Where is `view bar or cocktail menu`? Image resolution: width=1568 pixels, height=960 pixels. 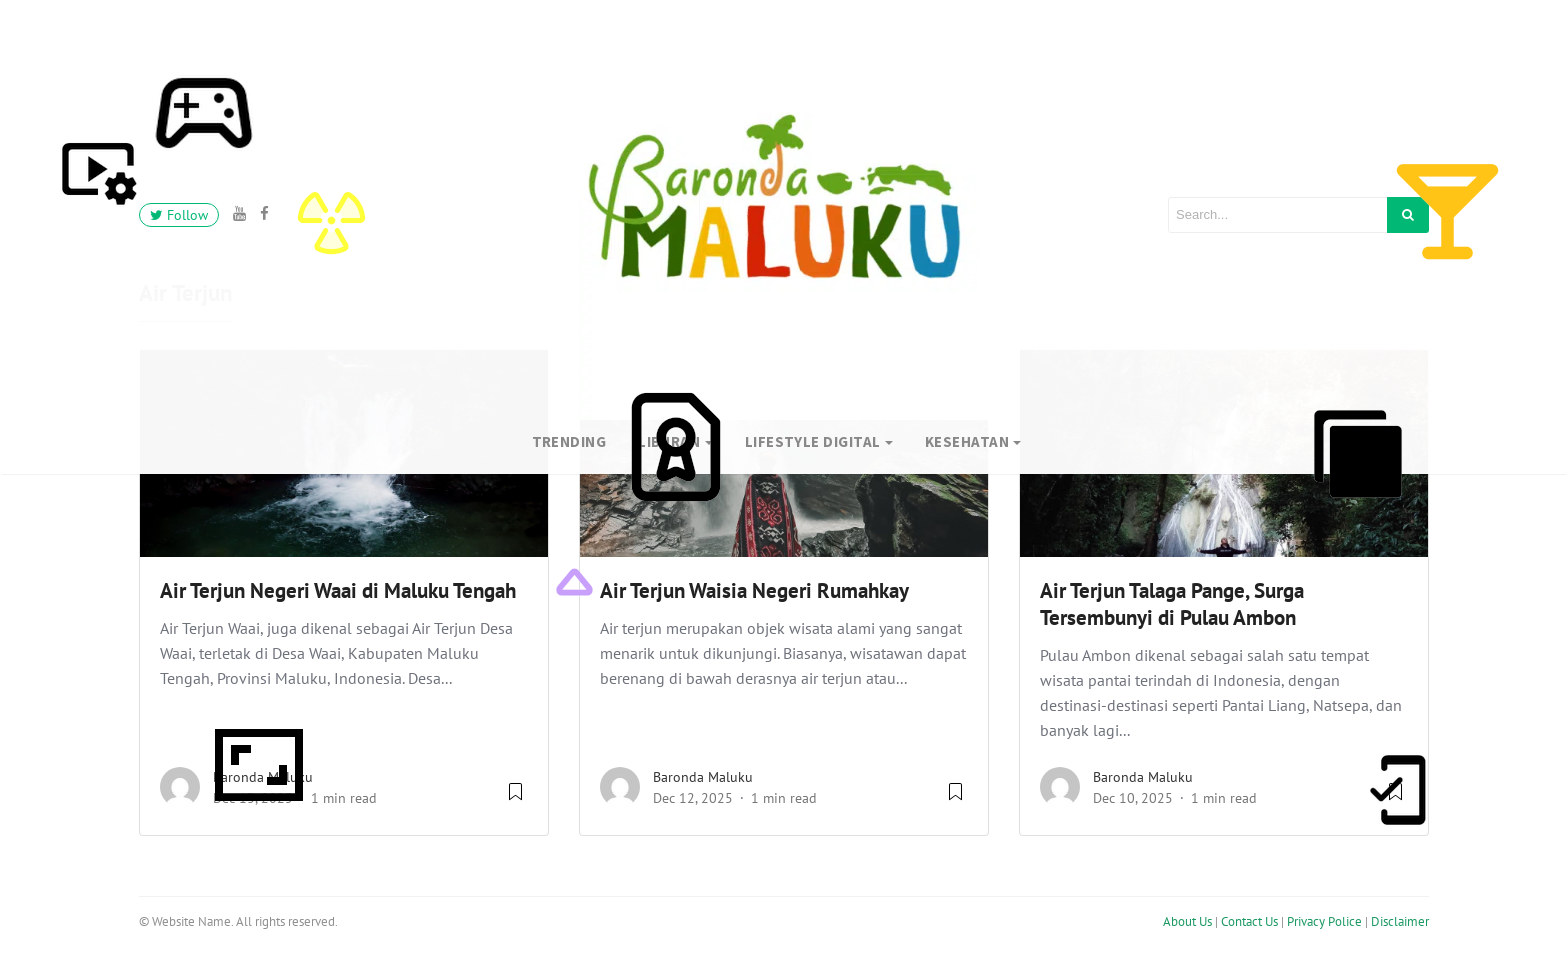
view bar or cocktail menu is located at coordinates (1447, 208).